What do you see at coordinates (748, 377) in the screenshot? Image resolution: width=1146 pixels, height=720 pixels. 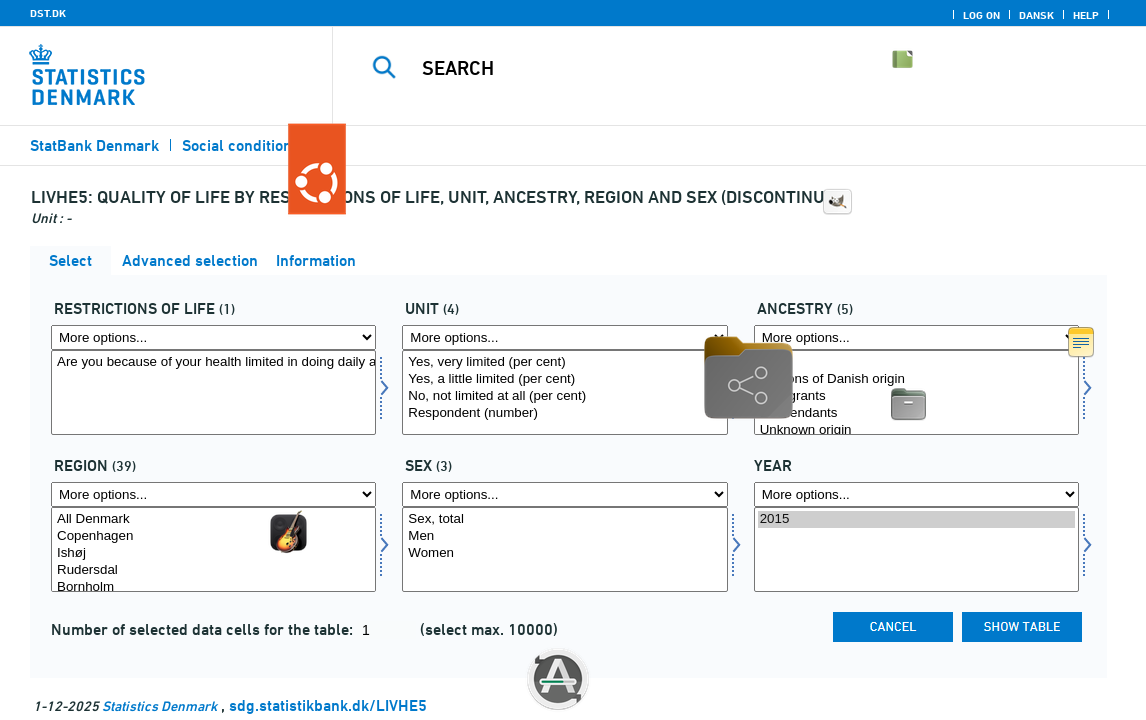 I see `open your public shared folder` at bounding box center [748, 377].